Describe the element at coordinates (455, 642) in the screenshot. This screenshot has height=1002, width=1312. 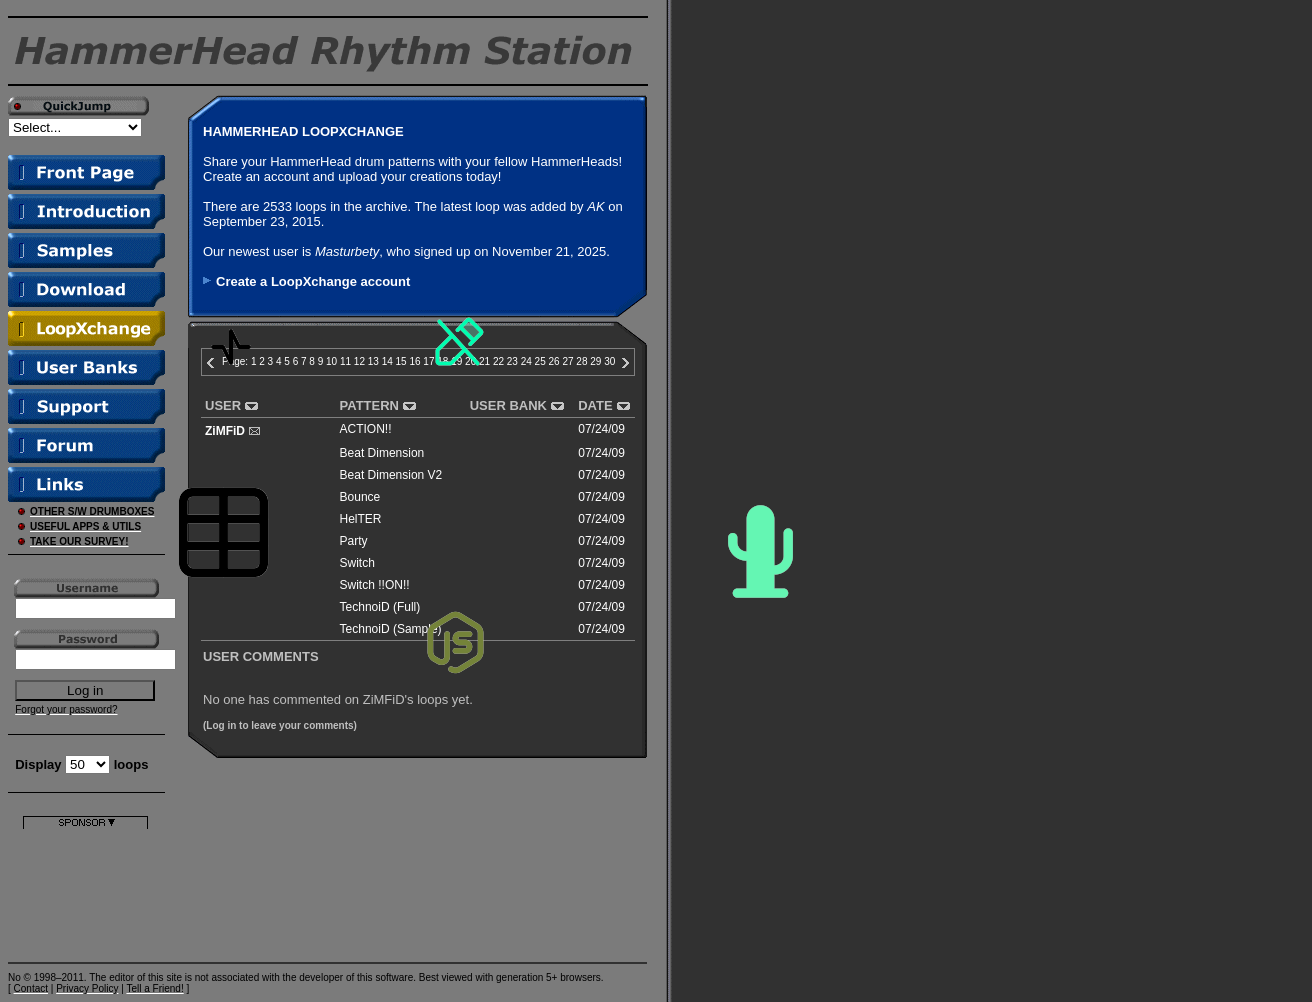
I see `indicates node.js technology or runtime environment` at that location.